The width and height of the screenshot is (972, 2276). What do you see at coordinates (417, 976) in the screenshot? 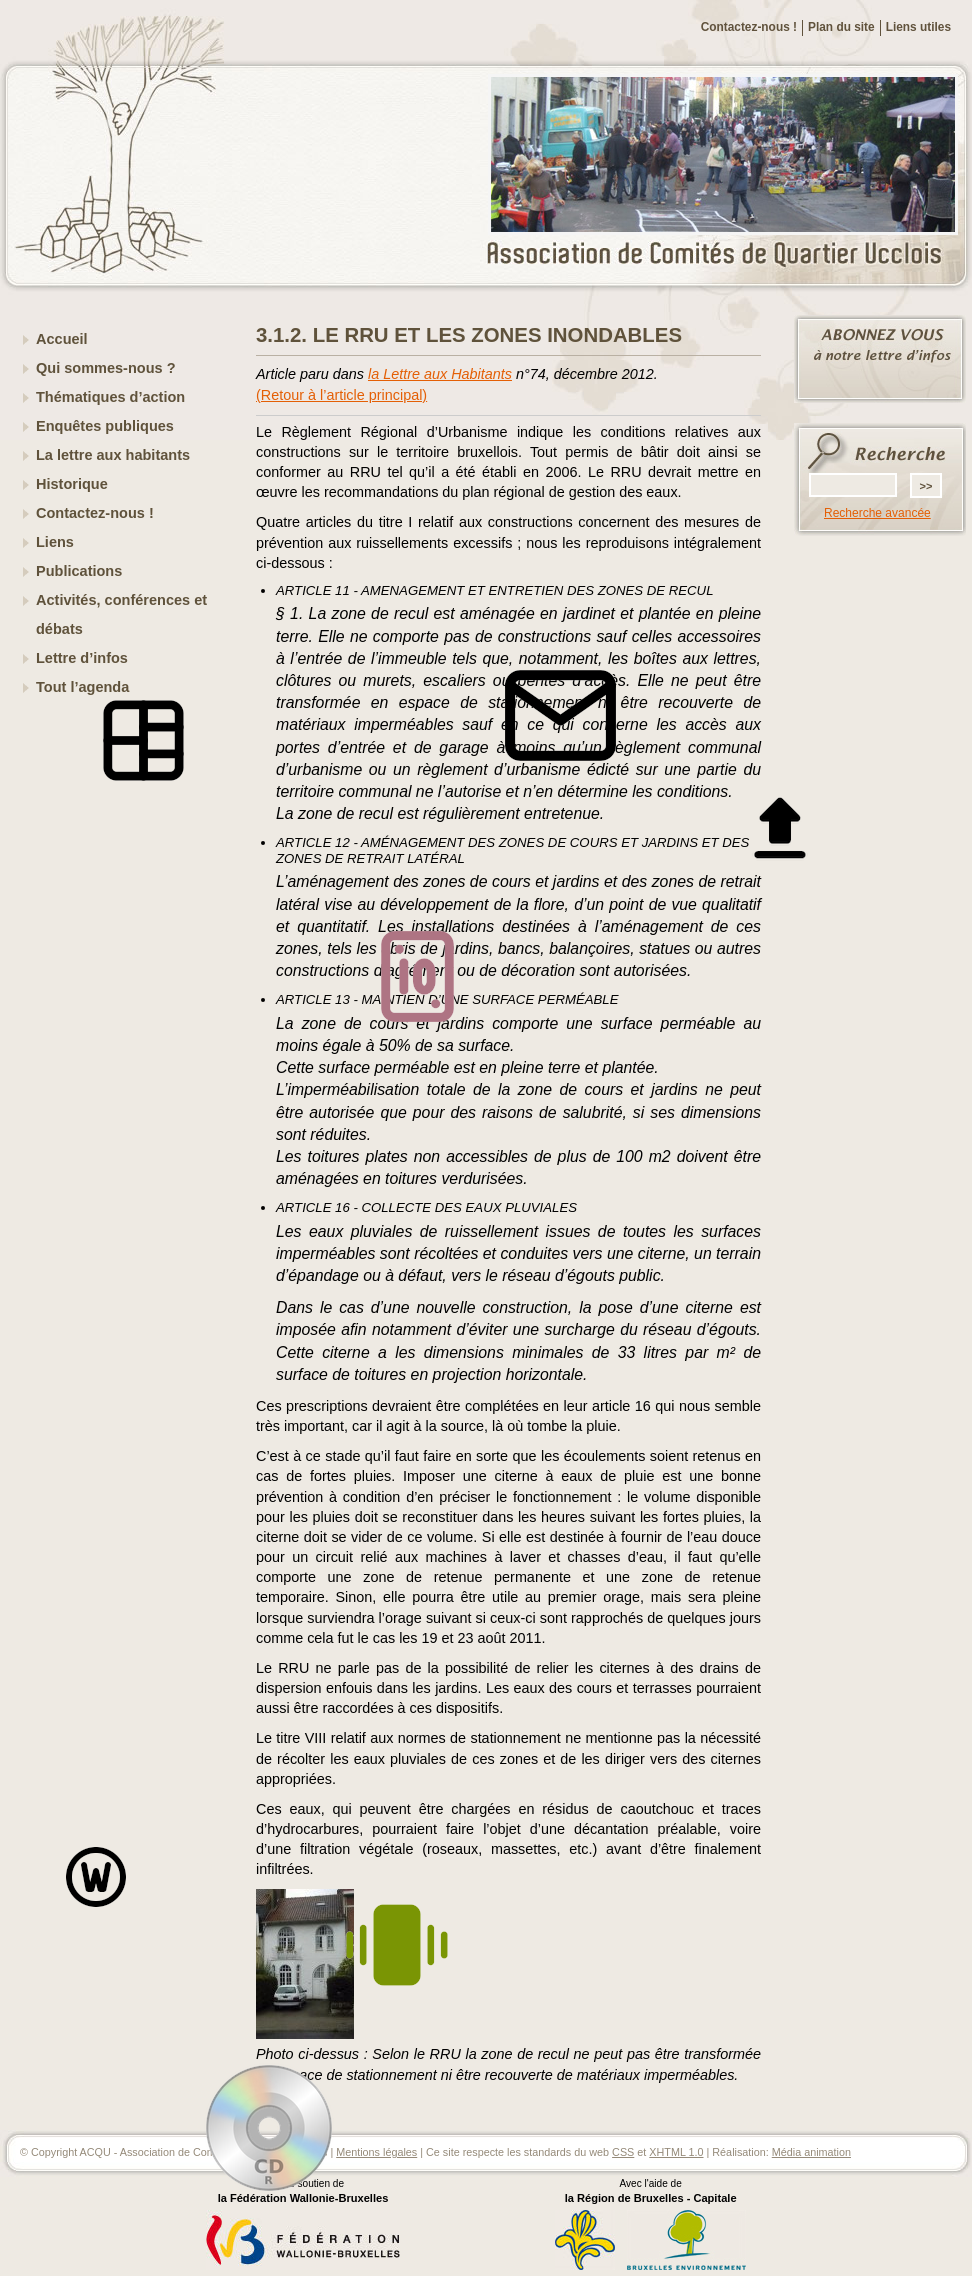
I see `represents a 10 playing card in a card game` at bounding box center [417, 976].